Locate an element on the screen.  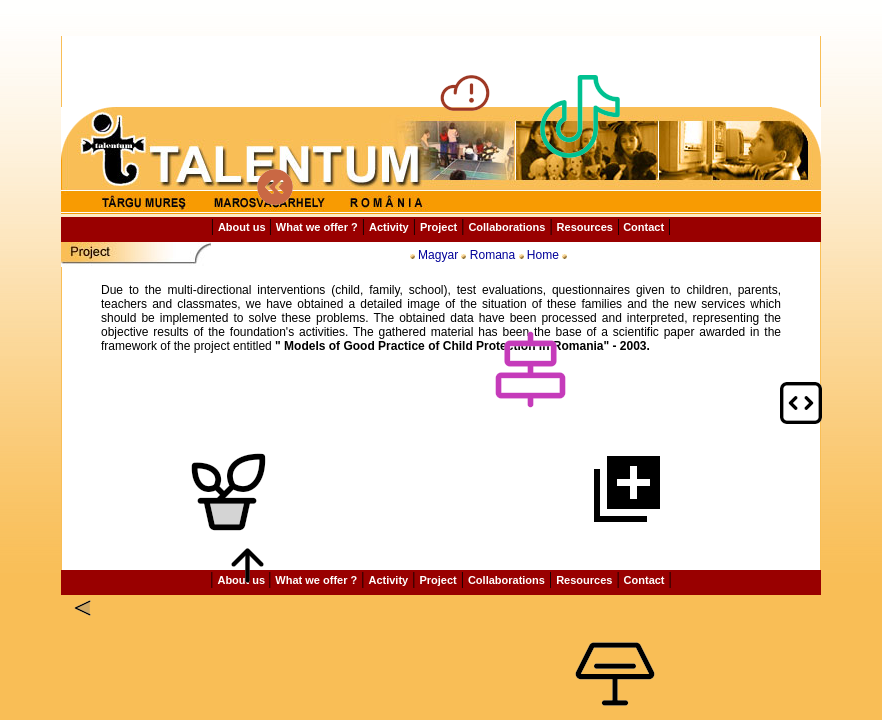
align objects to horizontal center is located at coordinates (530, 369).